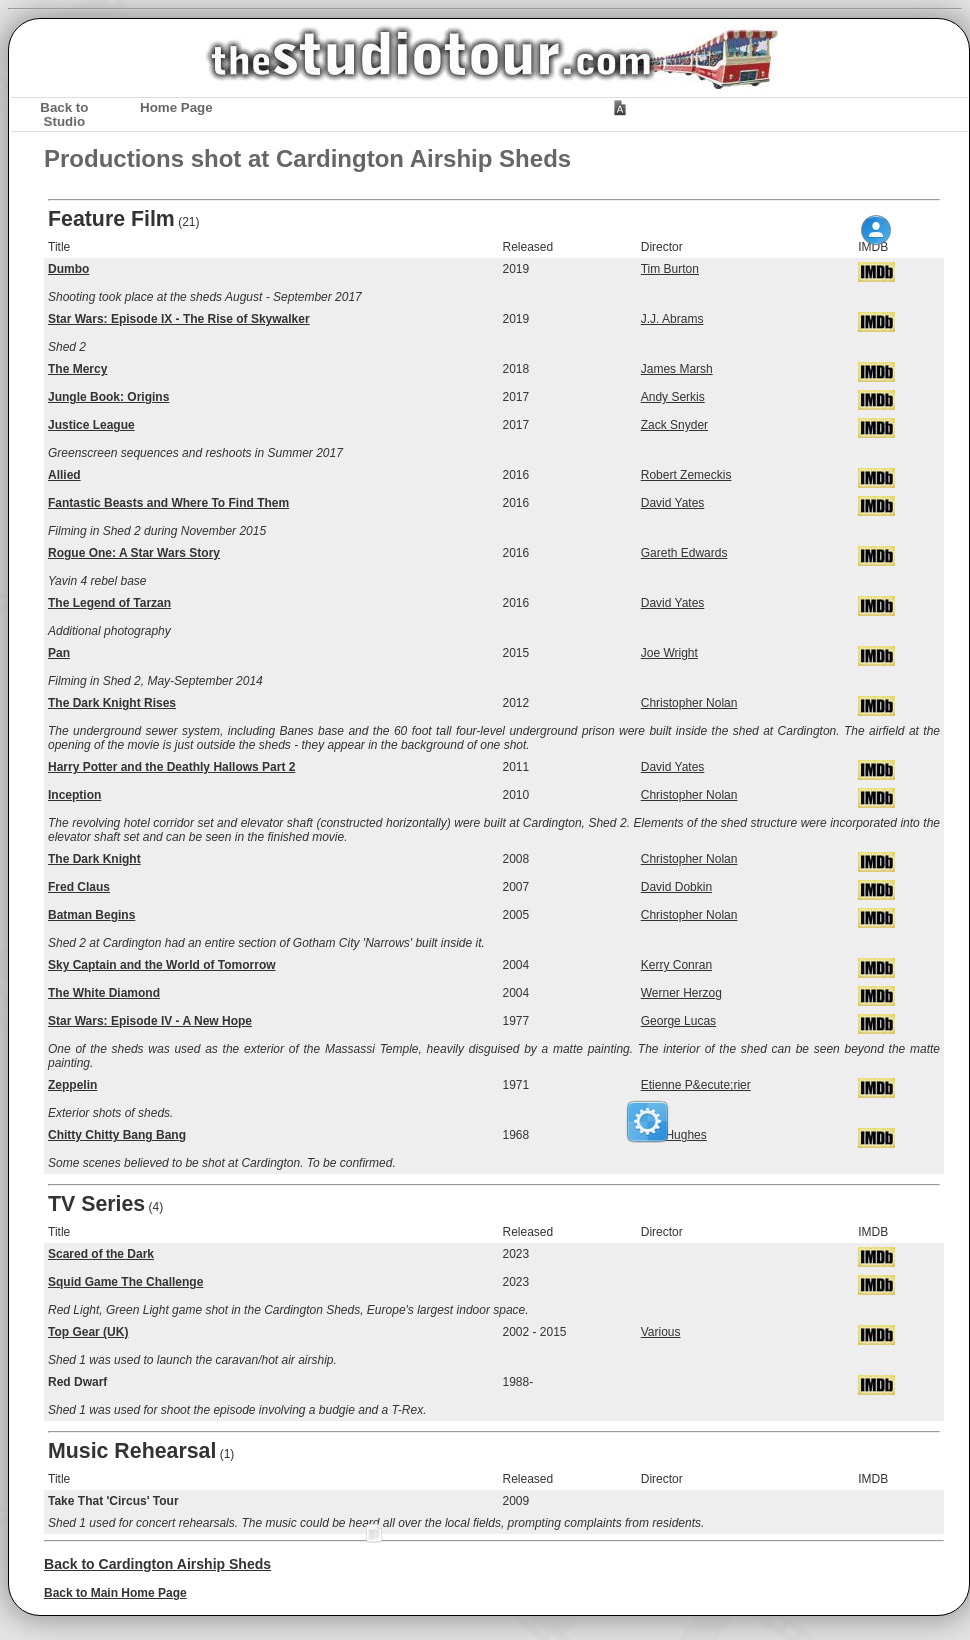 The image size is (970, 1640). I want to click on open a plain text file, so click(374, 1533).